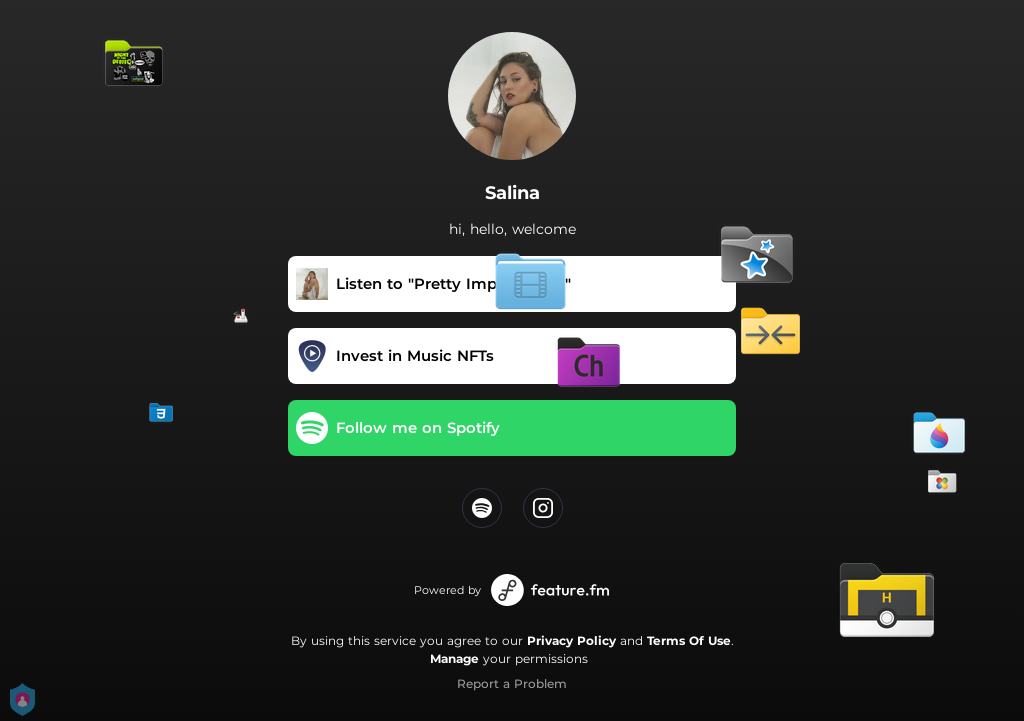 The height and width of the screenshot is (721, 1024). Describe the element at coordinates (942, 482) in the screenshot. I see `open the Eleven Forum community folder` at that location.